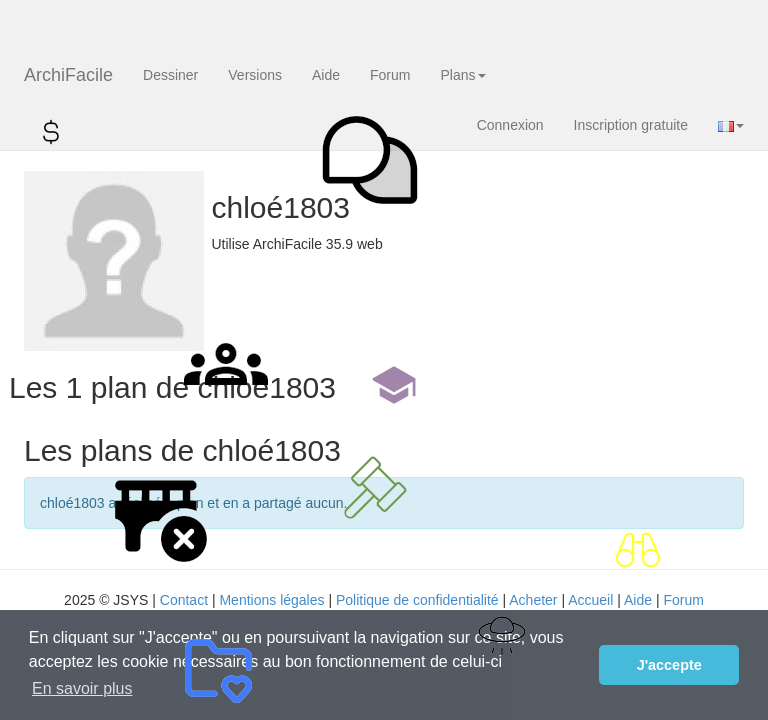 This screenshot has height=720, width=768. Describe the element at coordinates (370, 160) in the screenshot. I see `open chat or messaging` at that location.